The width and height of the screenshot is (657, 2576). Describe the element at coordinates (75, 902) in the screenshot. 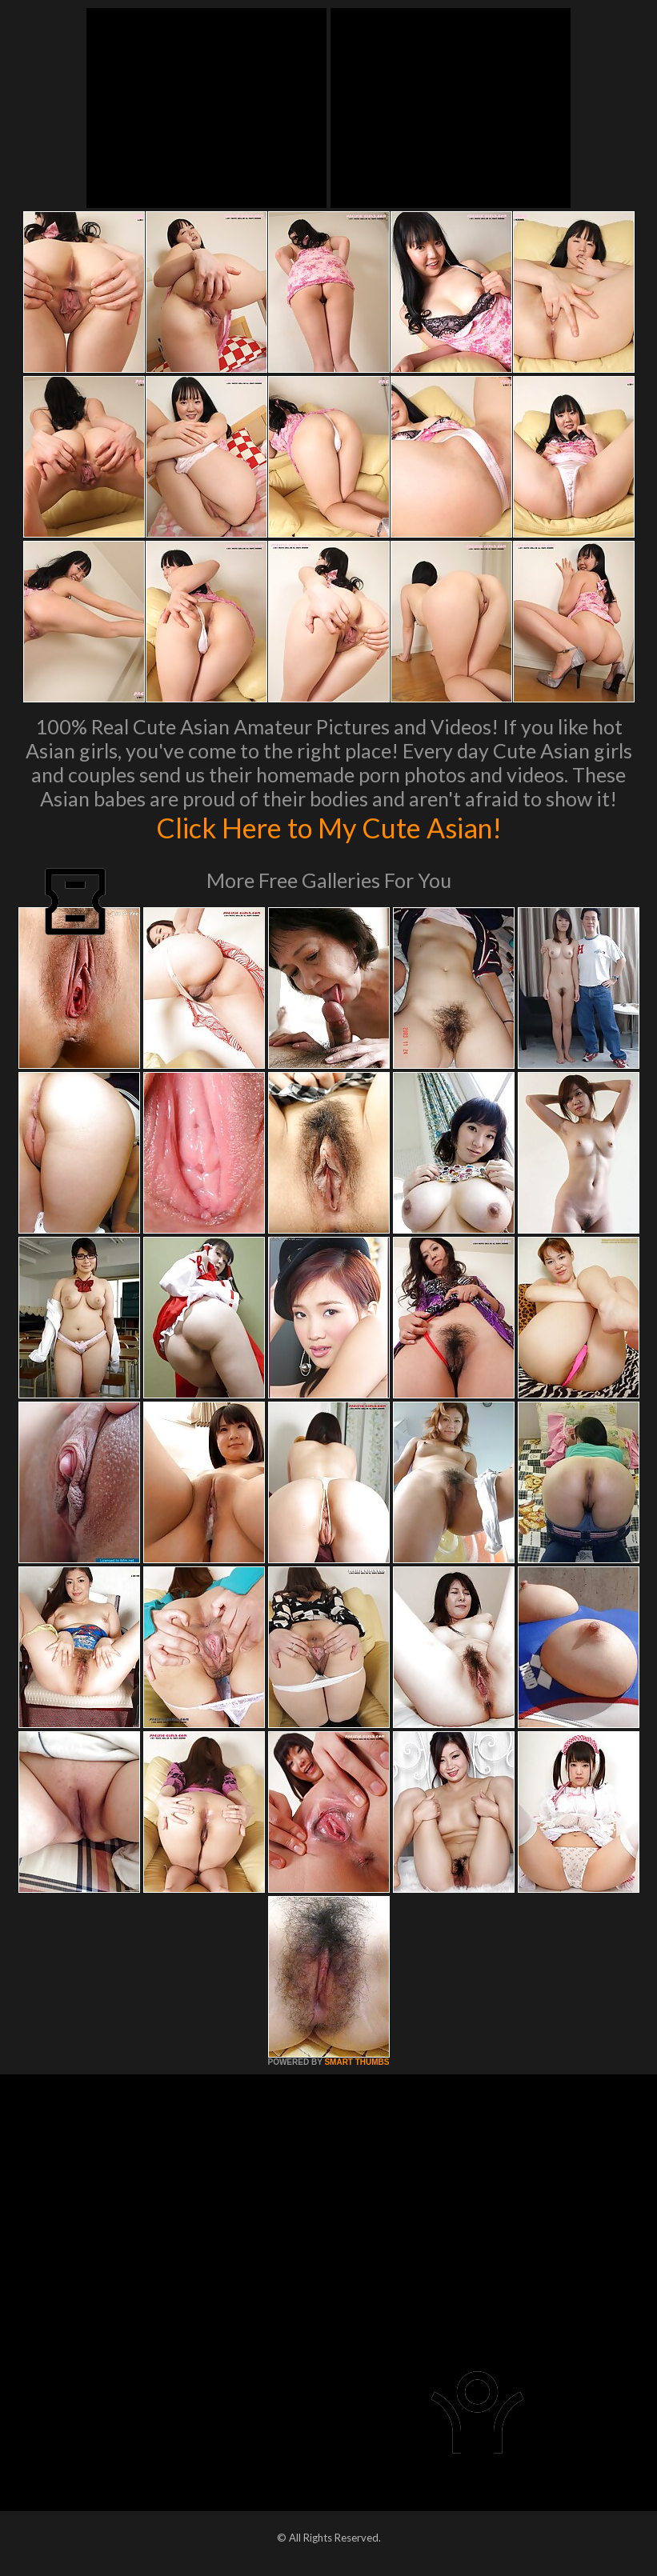

I see `view available coupons or discounts` at that location.